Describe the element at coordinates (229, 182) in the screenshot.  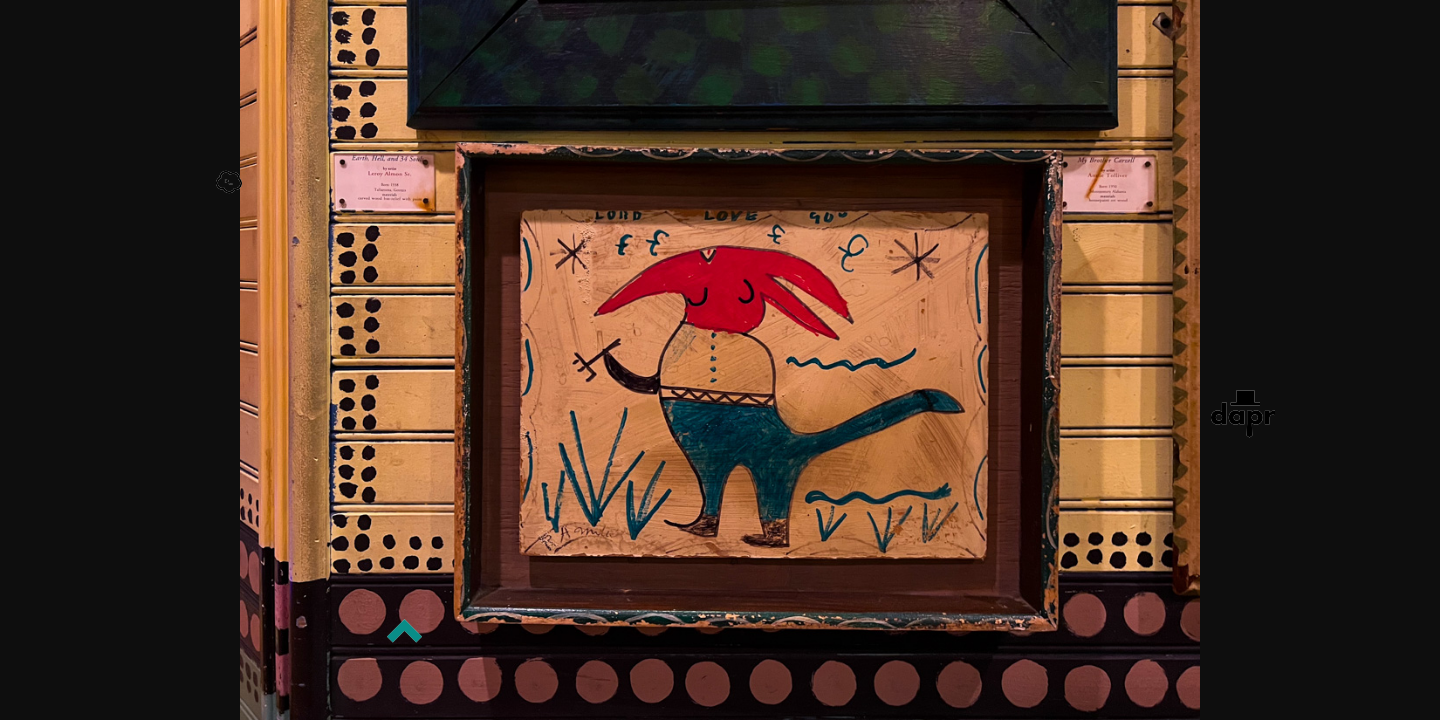
I see `open termius ssh client` at that location.